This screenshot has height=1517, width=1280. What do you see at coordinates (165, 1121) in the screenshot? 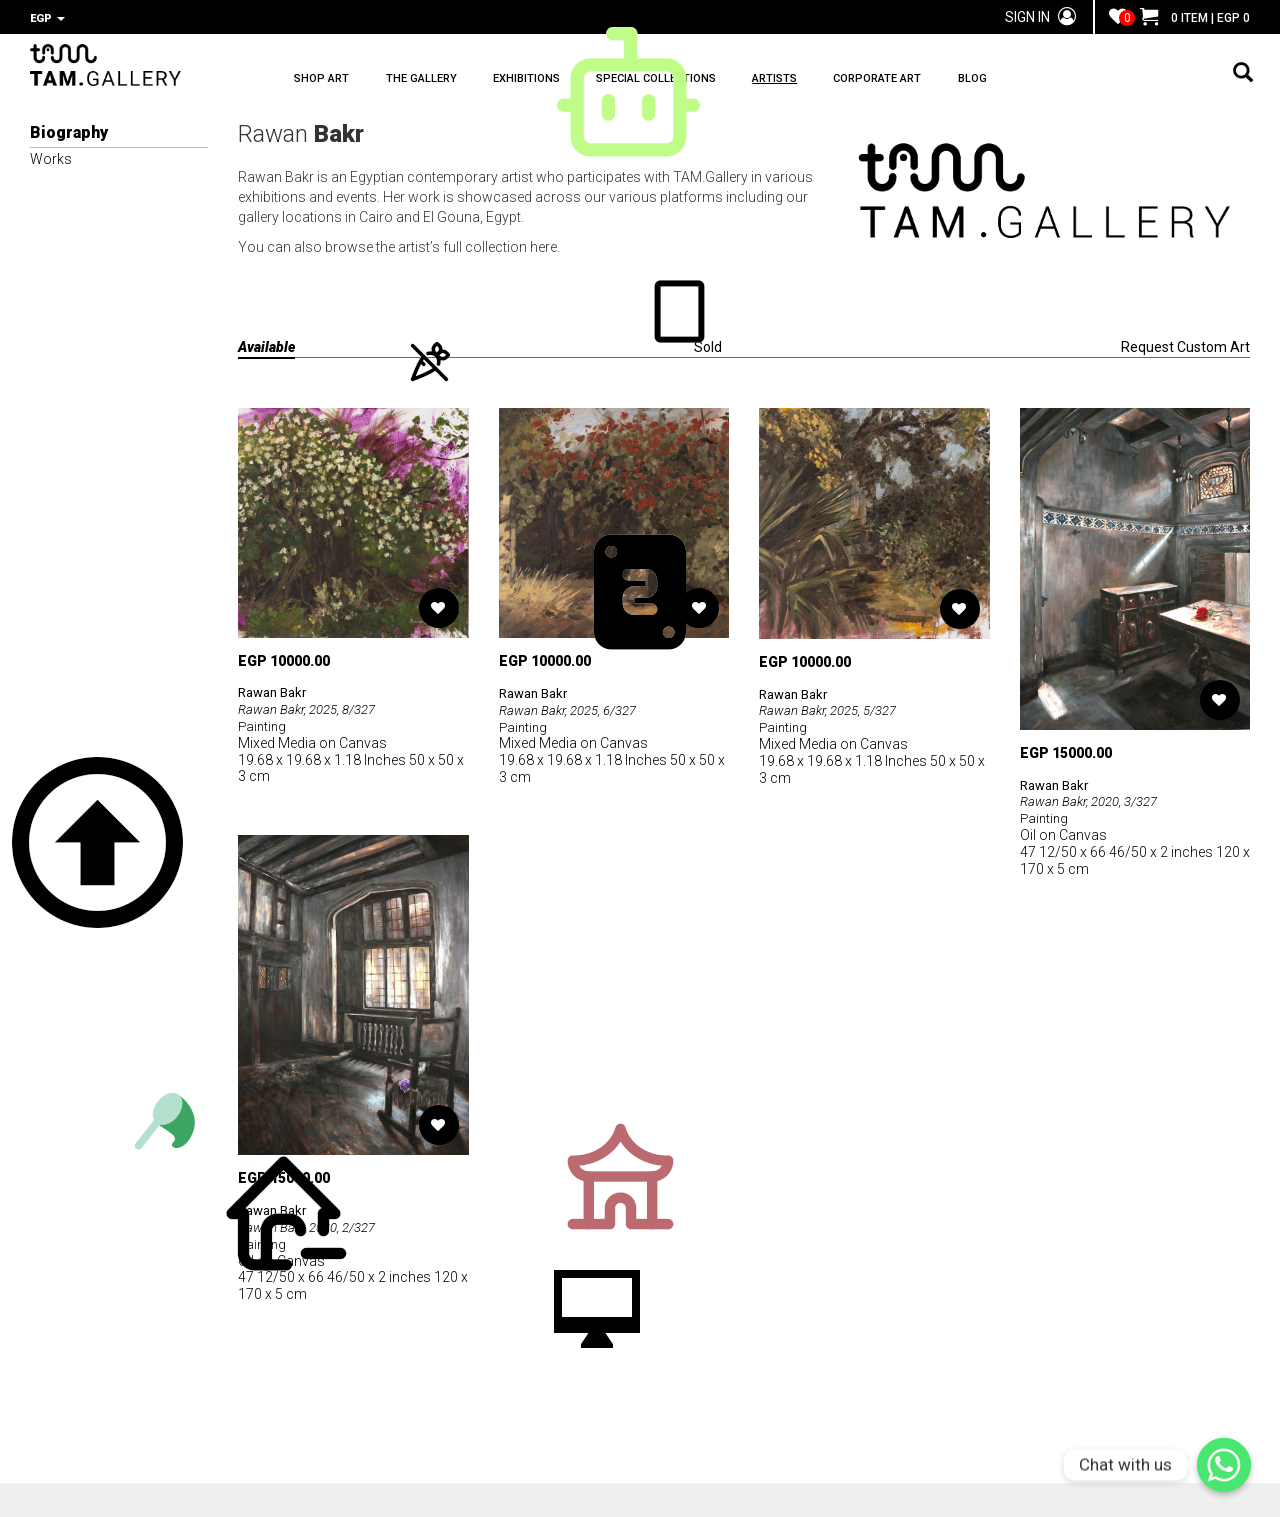
I see `discord bug hunter badge indicating a user who finds and reports bugs` at bounding box center [165, 1121].